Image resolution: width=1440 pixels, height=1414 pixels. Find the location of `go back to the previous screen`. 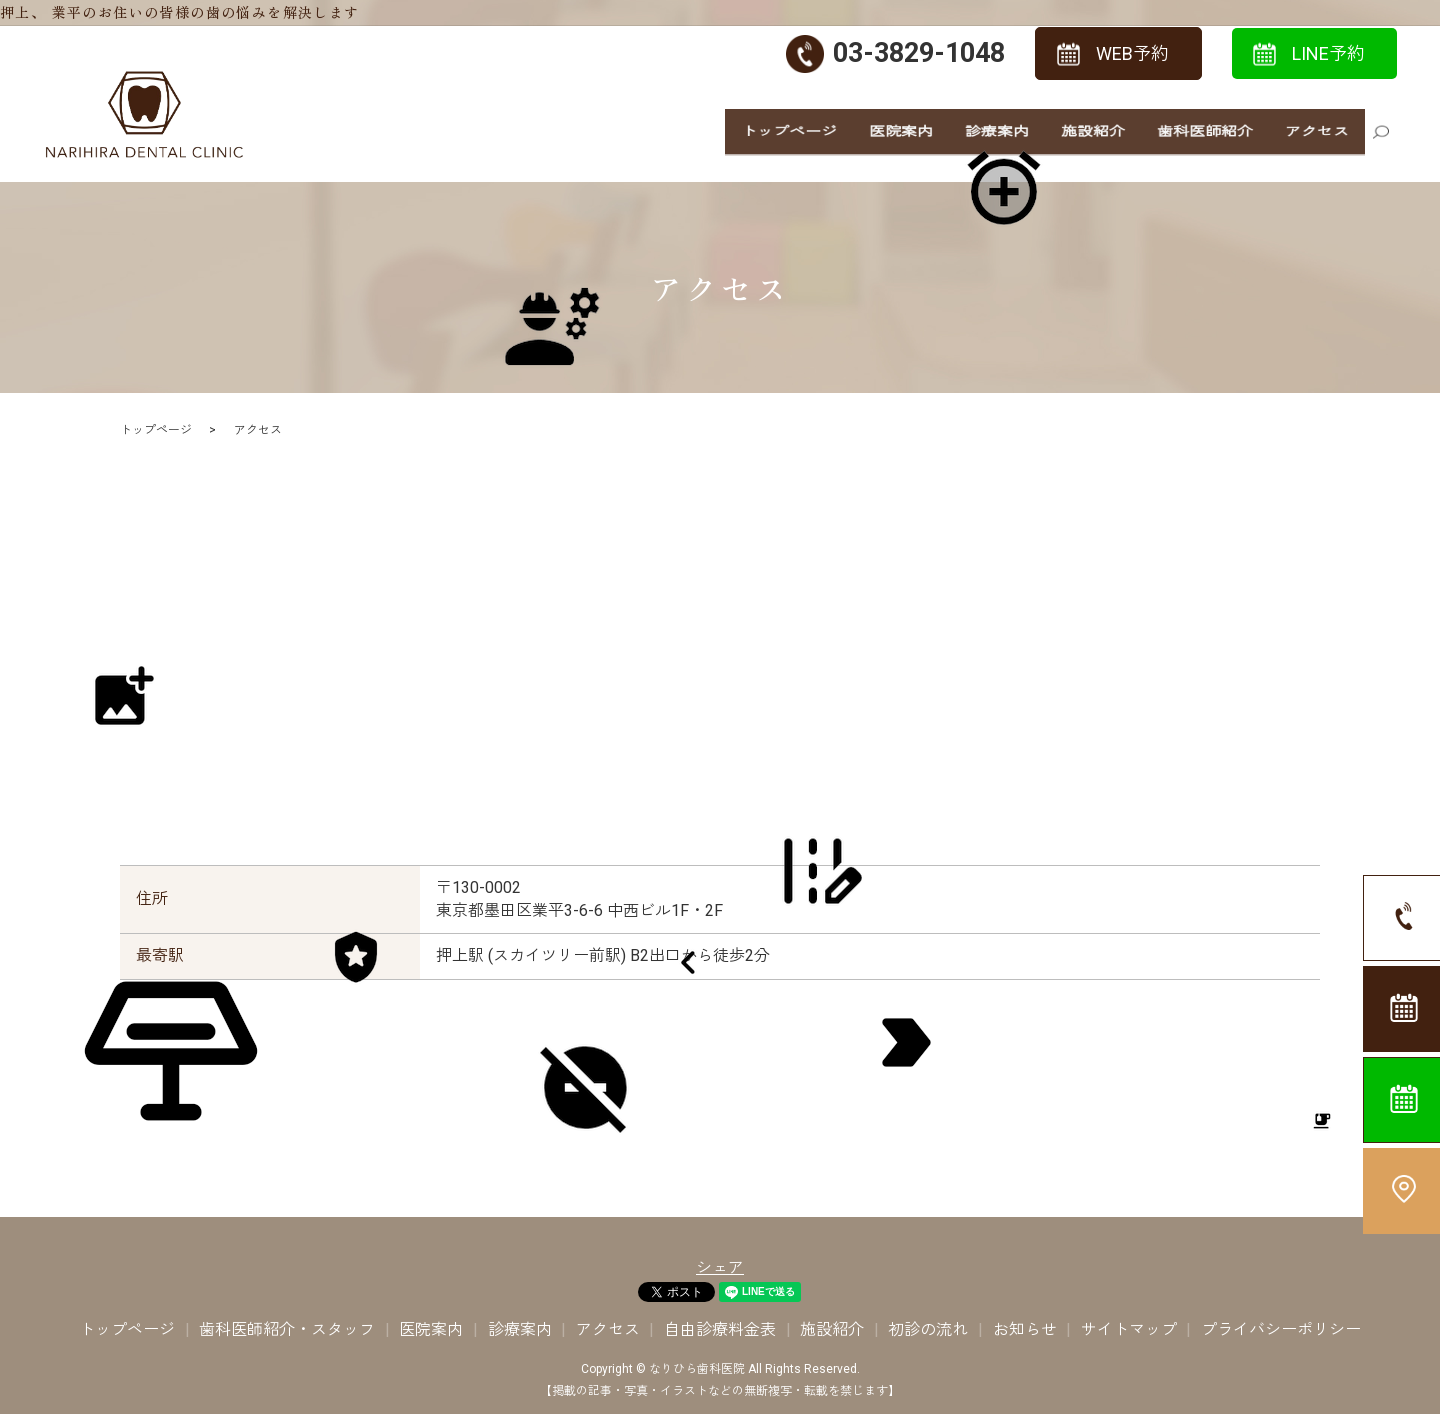

go back to the previous screen is located at coordinates (688, 962).